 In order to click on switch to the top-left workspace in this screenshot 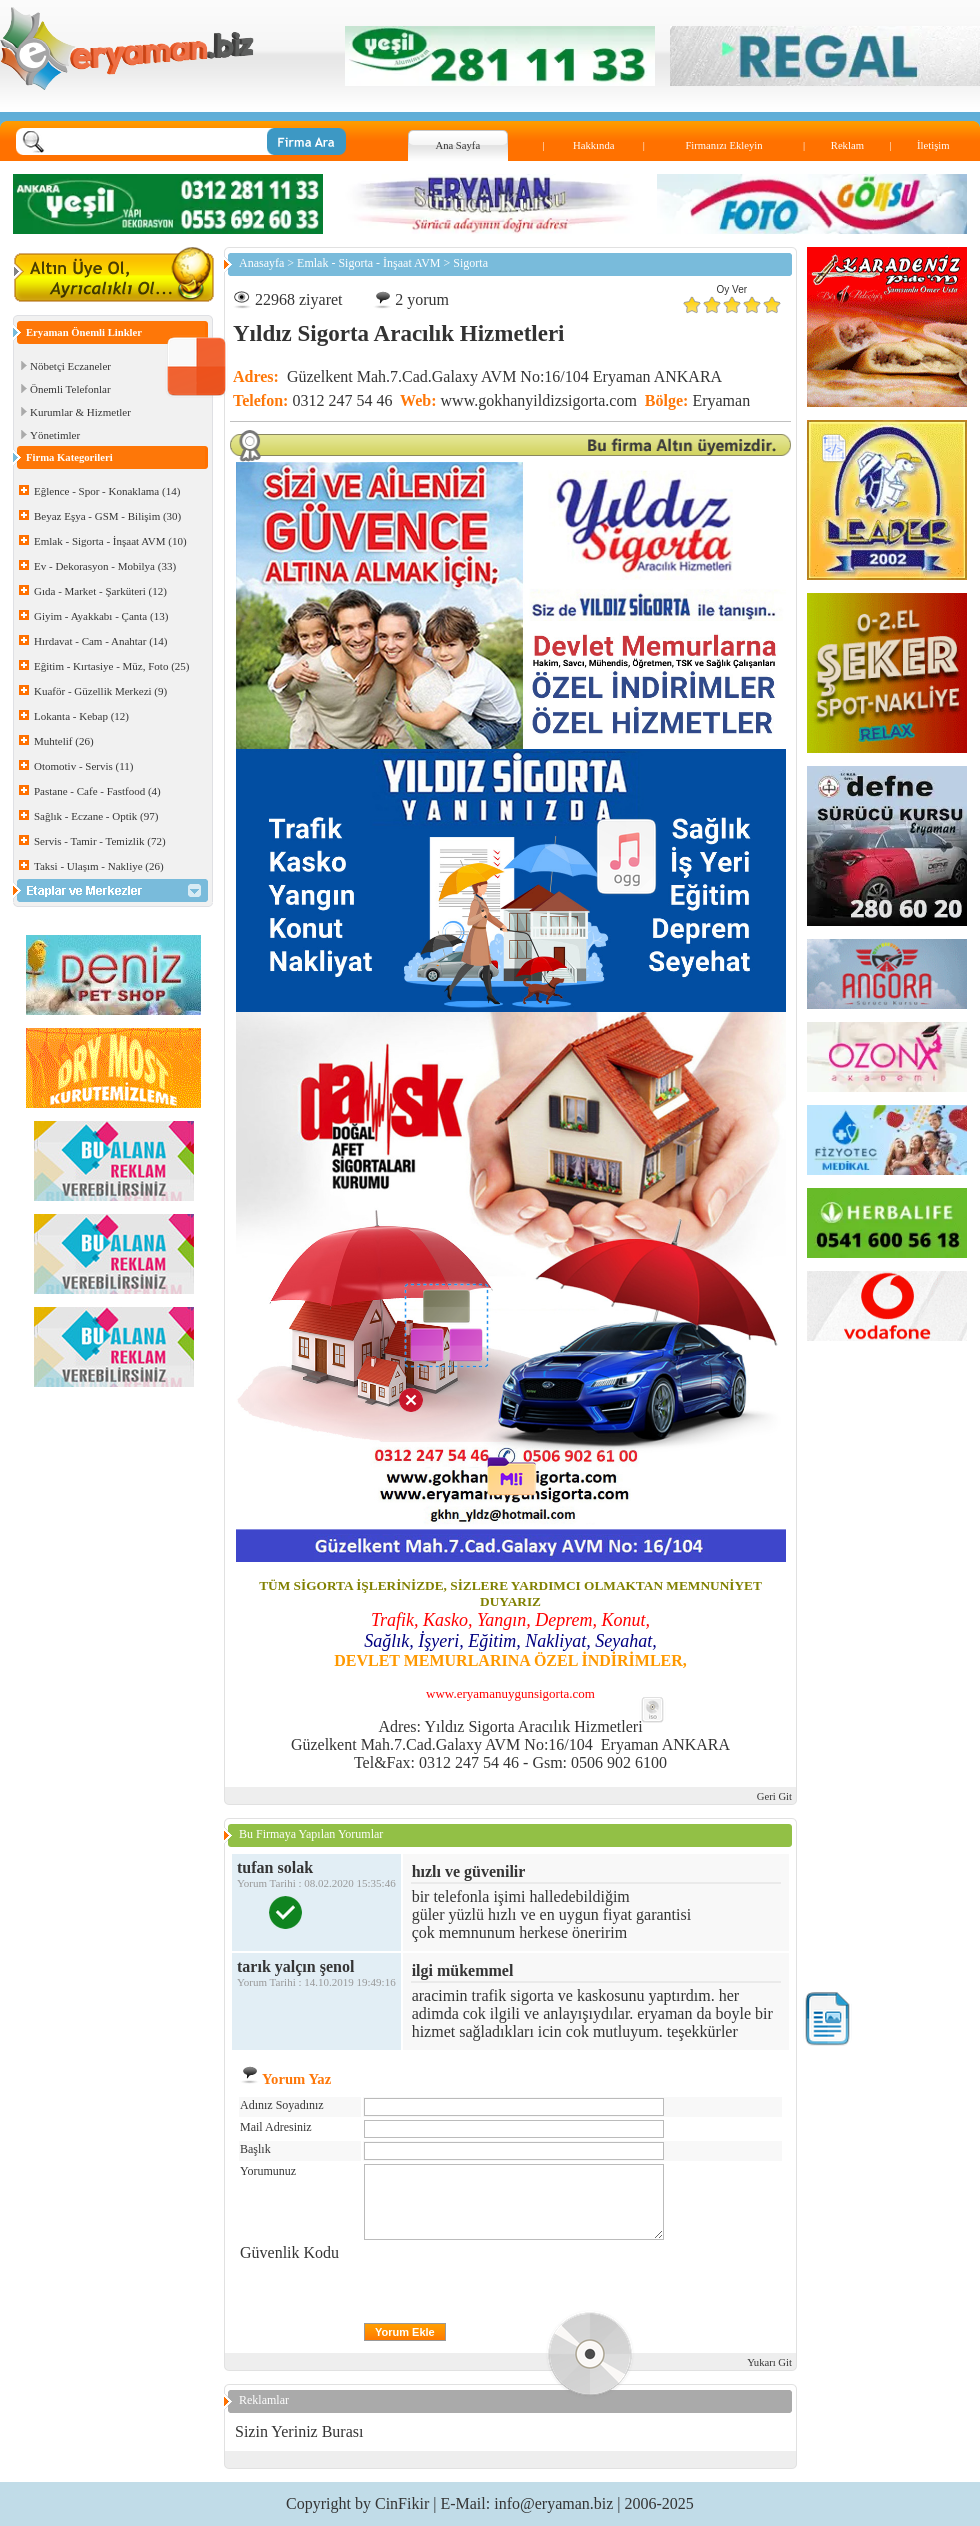, I will do `click(196, 366)`.